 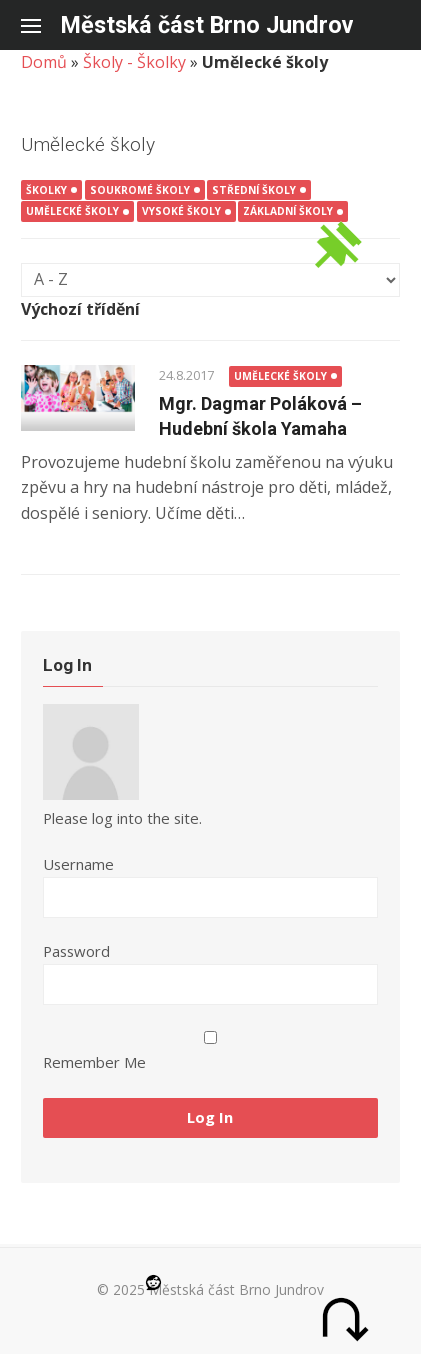 What do you see at coordinates (336, 246) in the screenshot?
I see `unpin a saved location` at bounding box center [336, 246].